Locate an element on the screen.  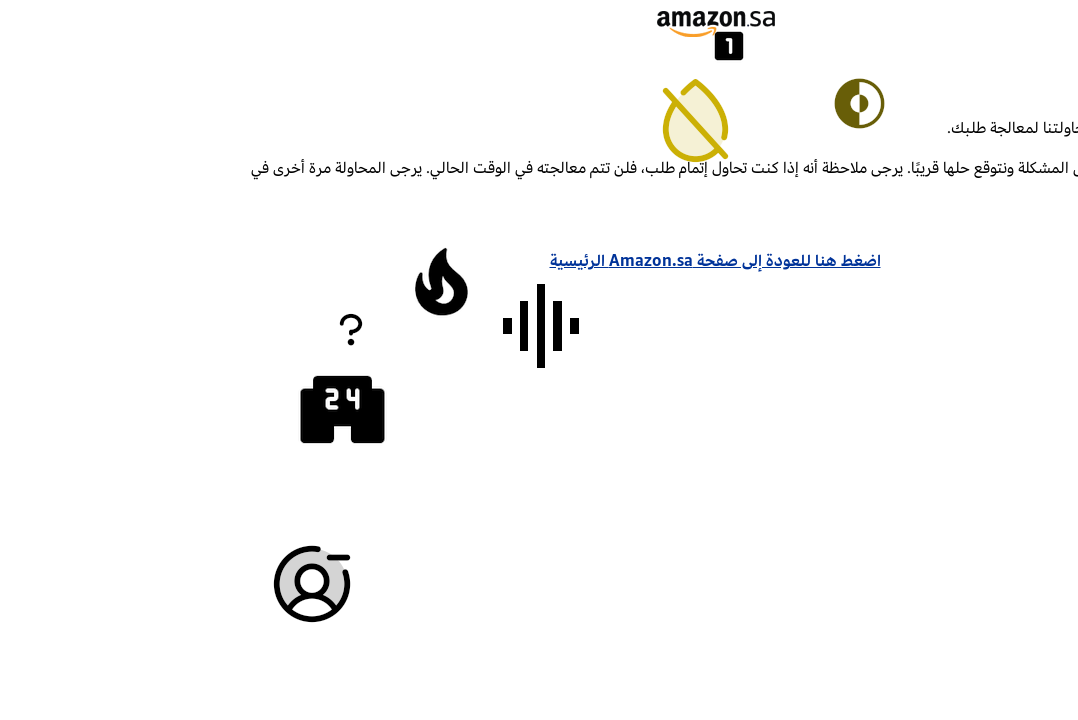
access help or support is located at coordinates (351, 329).